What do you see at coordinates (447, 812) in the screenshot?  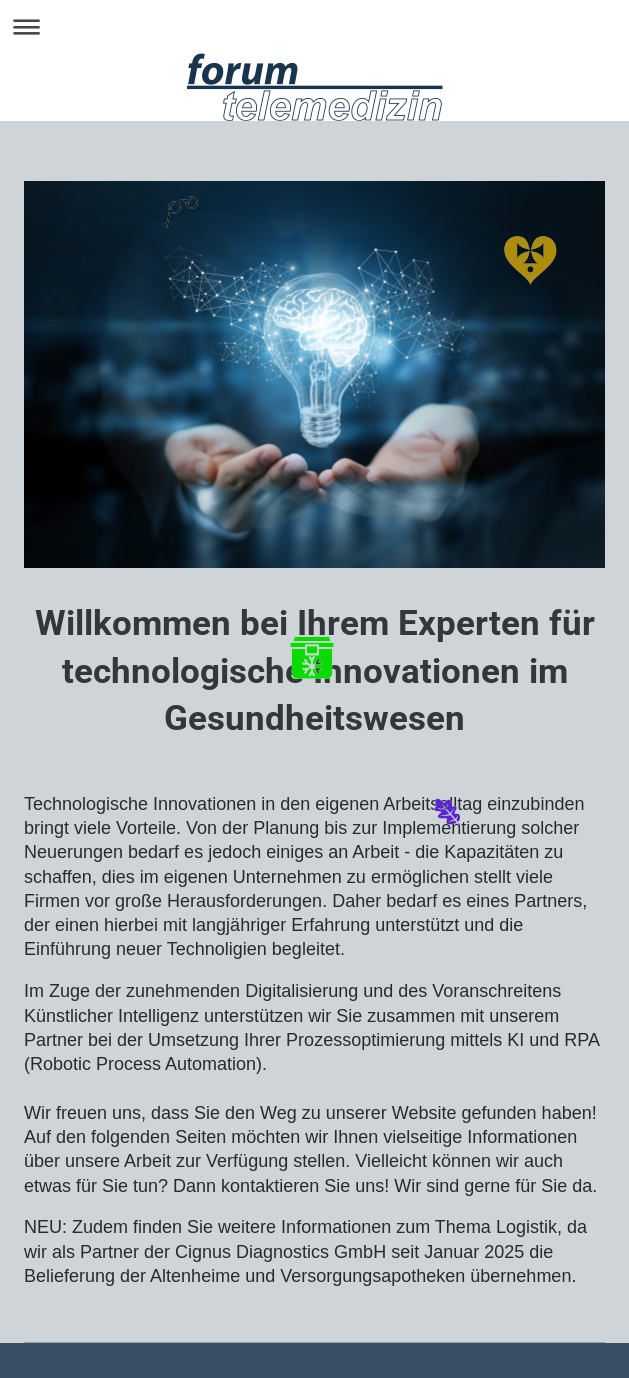 I see `represents nature or environmental category` at bounding box center [447, 812].